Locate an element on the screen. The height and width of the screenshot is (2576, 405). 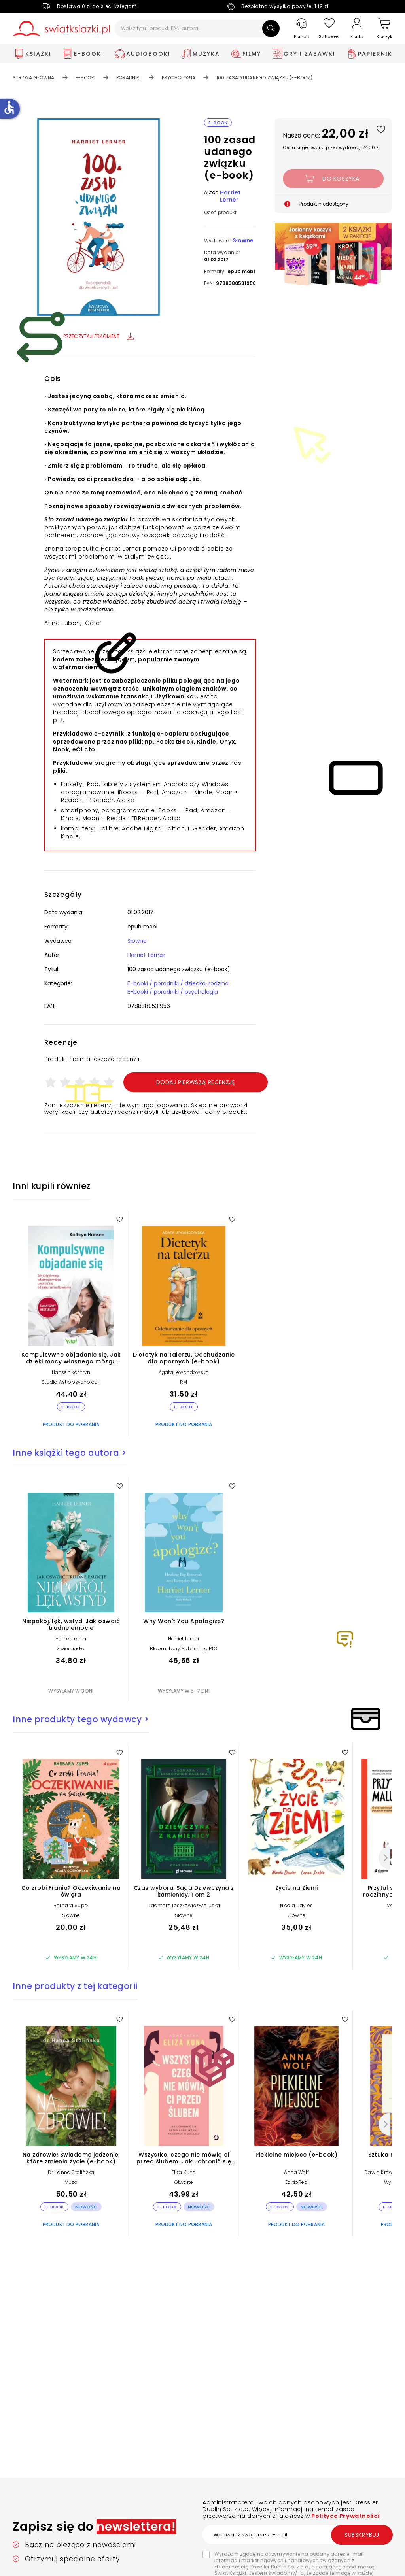
adjust belt or strap settings is located at coordinates (89, 1094).